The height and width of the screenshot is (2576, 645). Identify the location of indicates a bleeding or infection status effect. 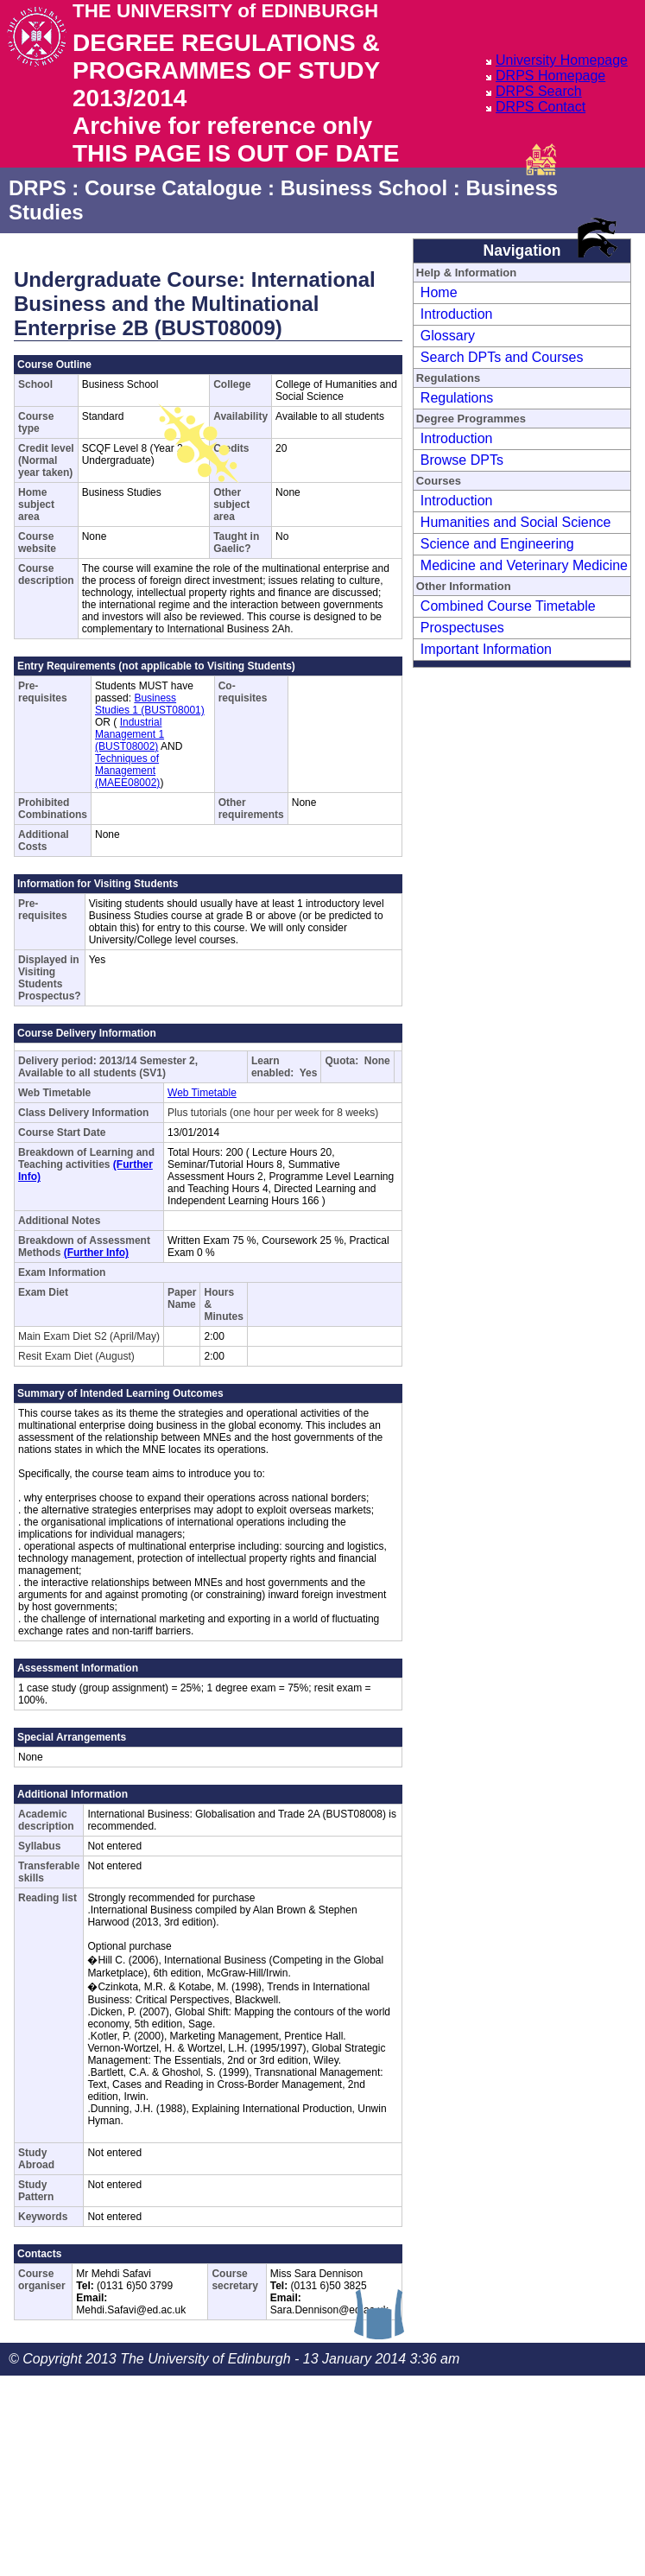
(198, 442).